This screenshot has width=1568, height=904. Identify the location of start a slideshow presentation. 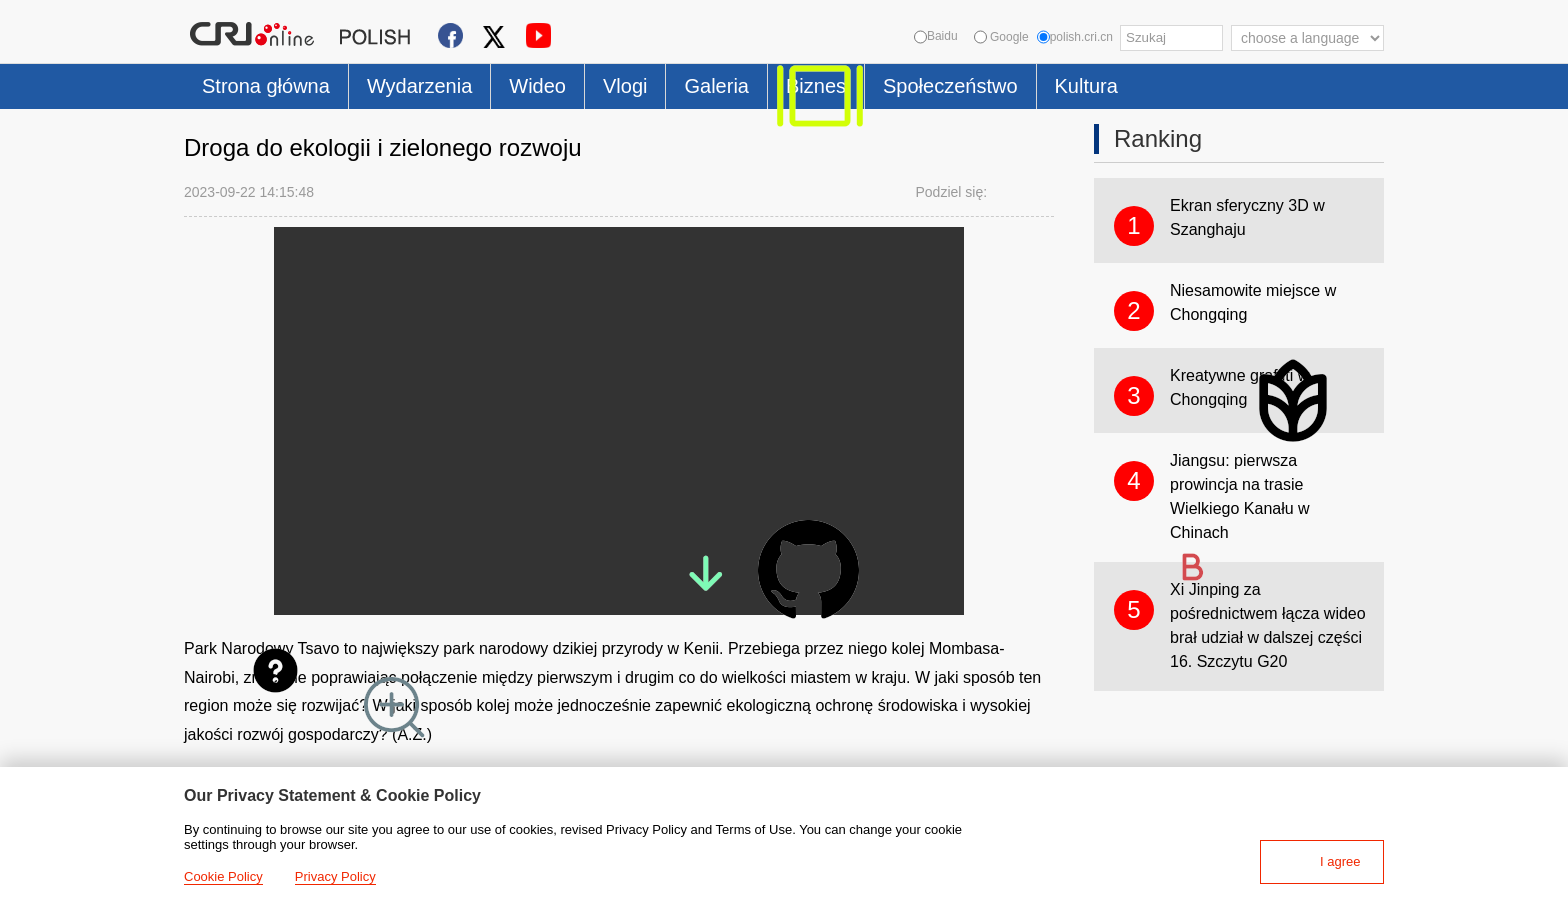
(820, 96).